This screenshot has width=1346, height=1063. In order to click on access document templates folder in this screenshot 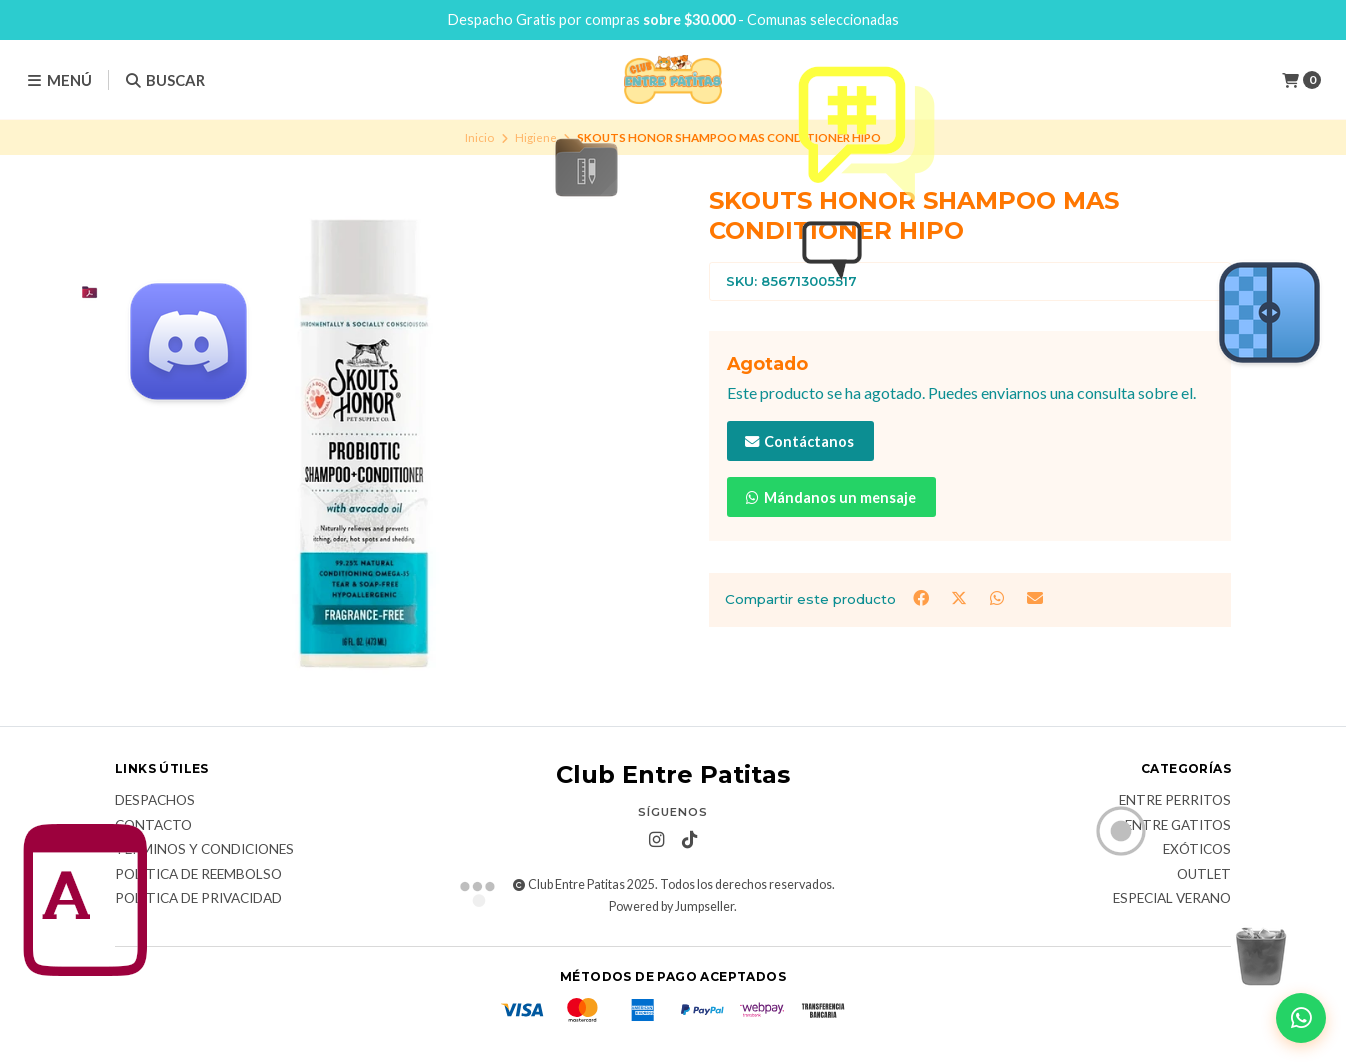, I will do `click(586, 167)`.